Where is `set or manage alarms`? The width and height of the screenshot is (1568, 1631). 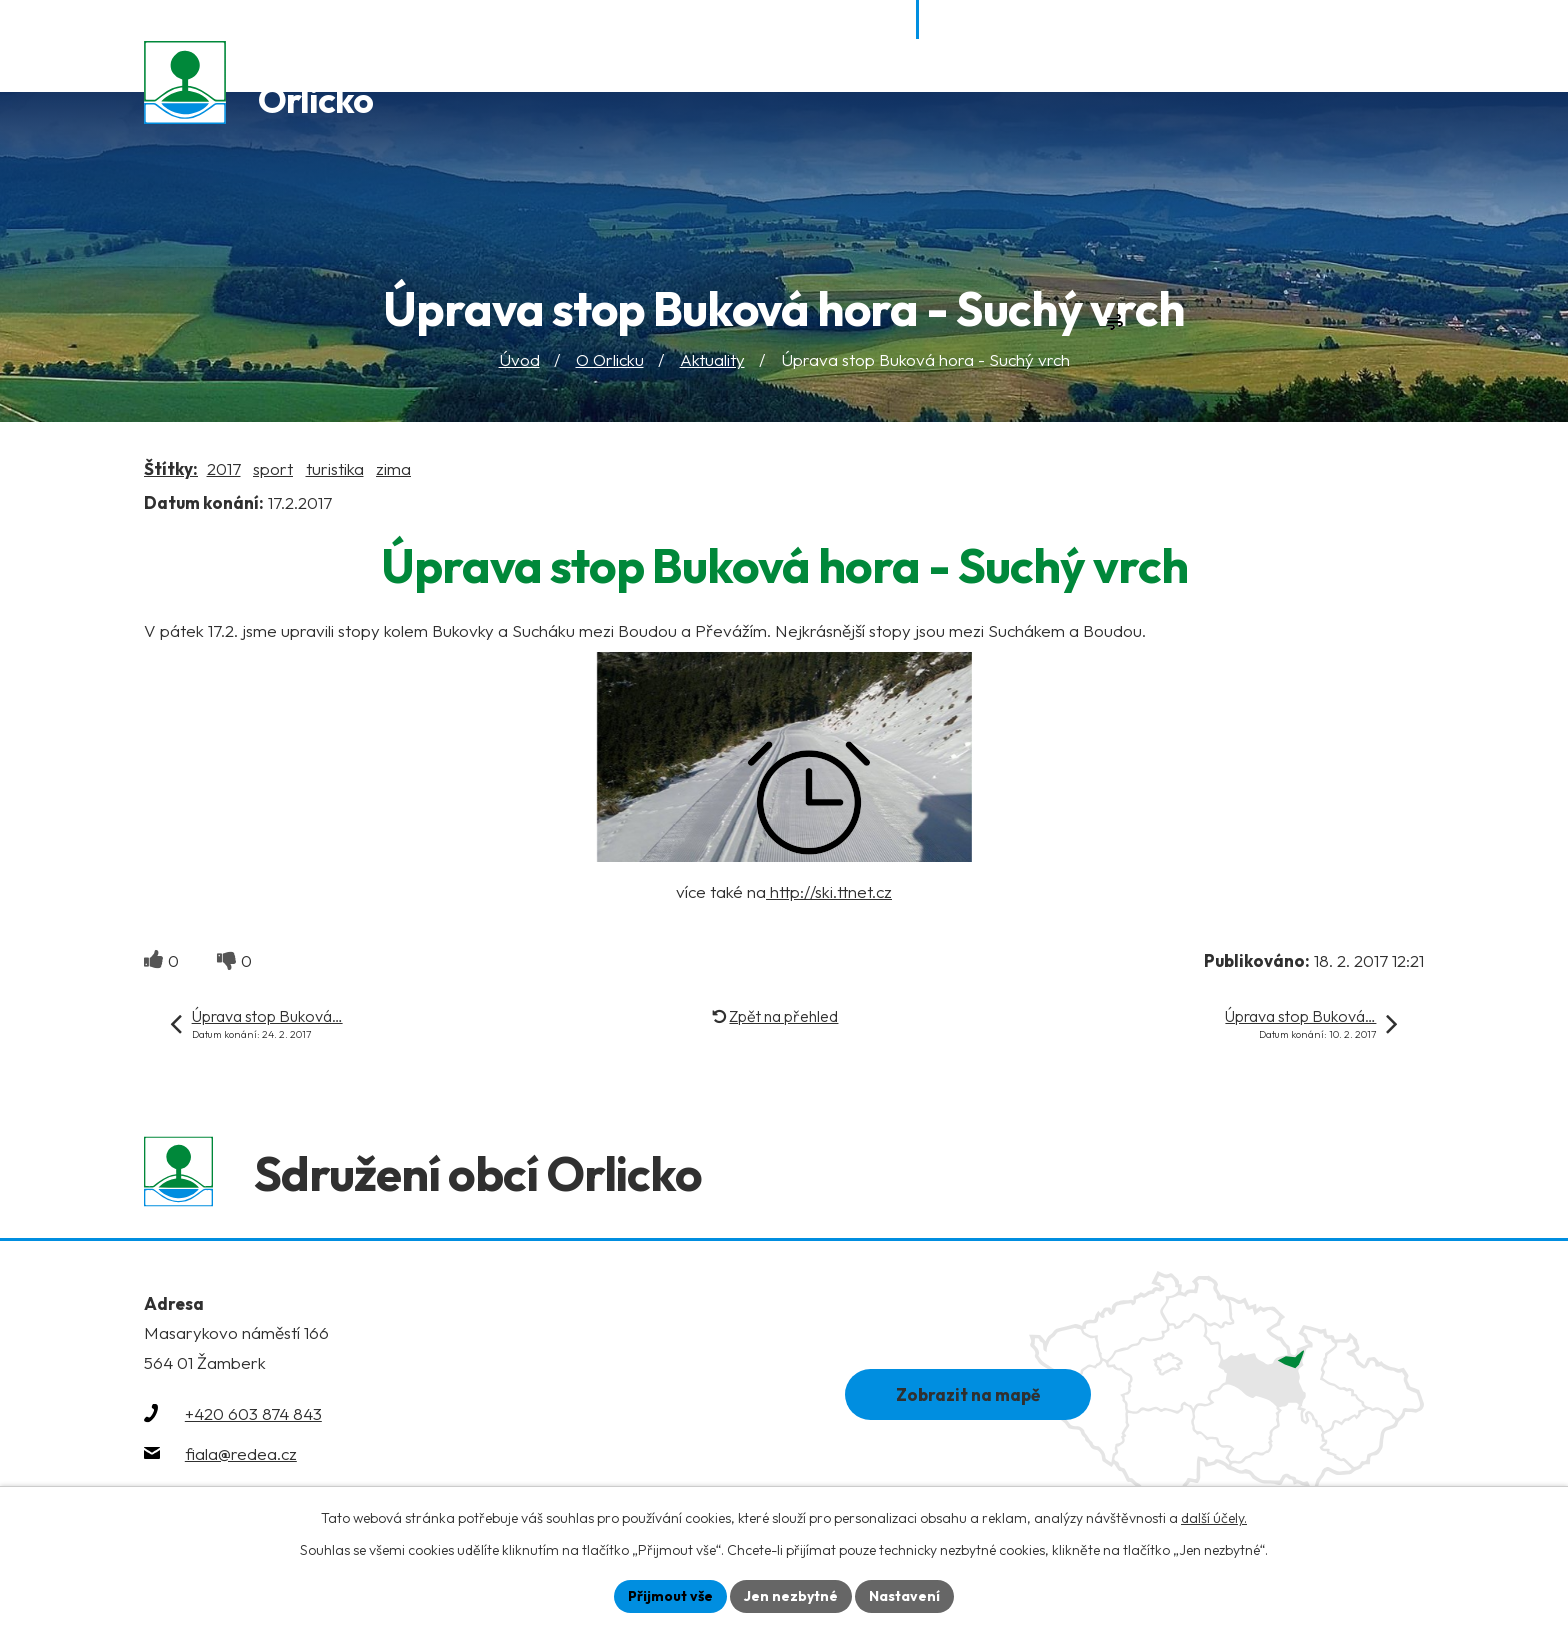 set or manage alarms is located at coordinates (809, 798).